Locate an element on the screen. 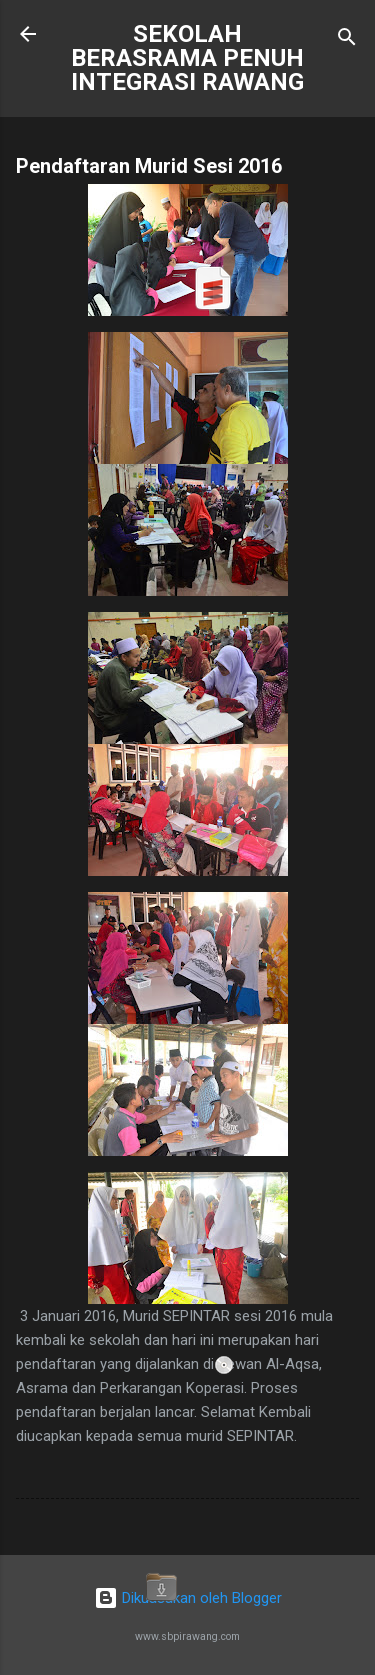 The width and height of the screenshot is (375, 1675). access your downloads folder is located at coordinates (161, 1586).